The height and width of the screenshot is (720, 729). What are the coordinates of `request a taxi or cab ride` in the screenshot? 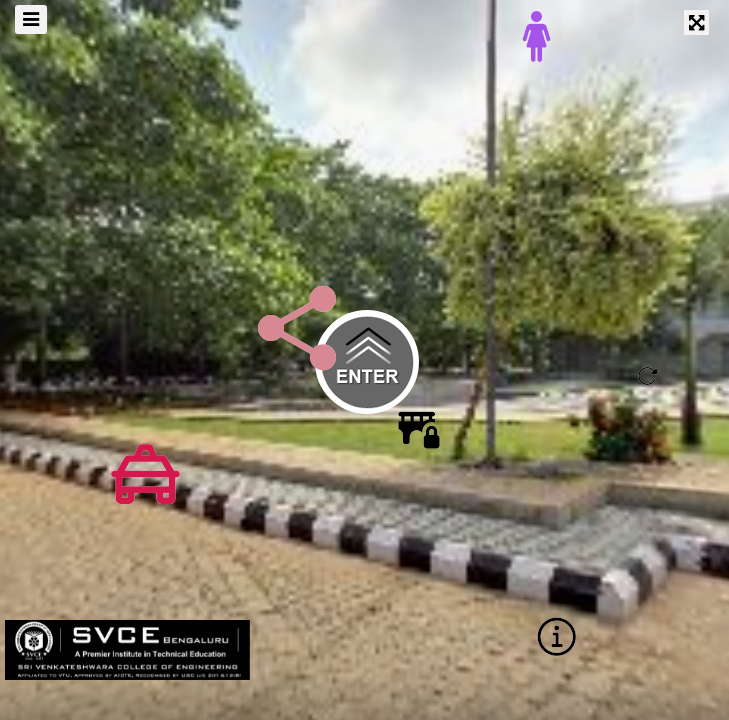 It's located at (145, 478).